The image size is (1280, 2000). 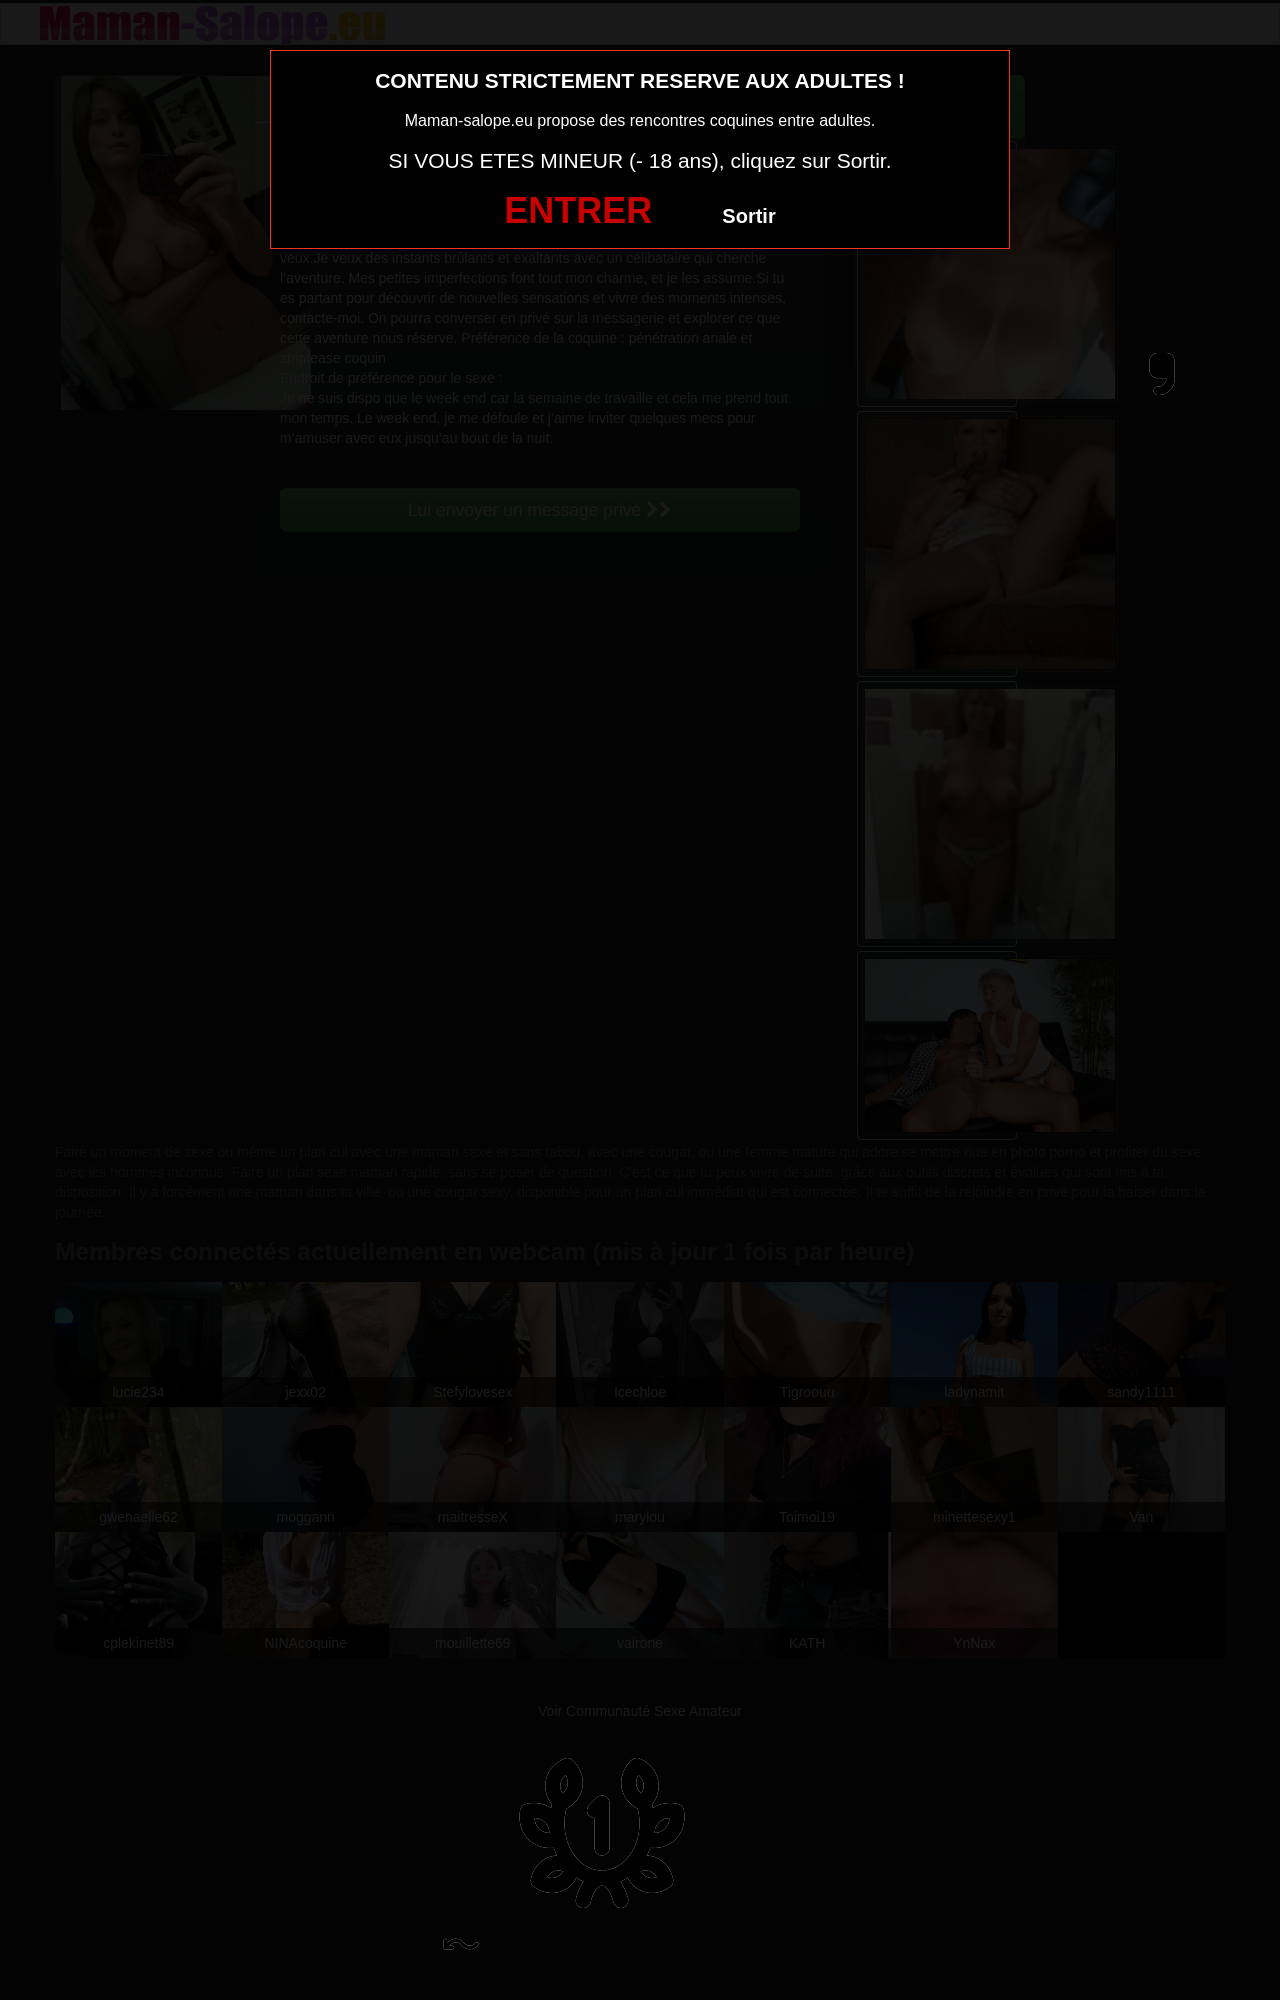 What do you see at coordinates (461, 1944) in the screenshot?
I see `undo or revert previous action` at bounding box center [461, 1944].